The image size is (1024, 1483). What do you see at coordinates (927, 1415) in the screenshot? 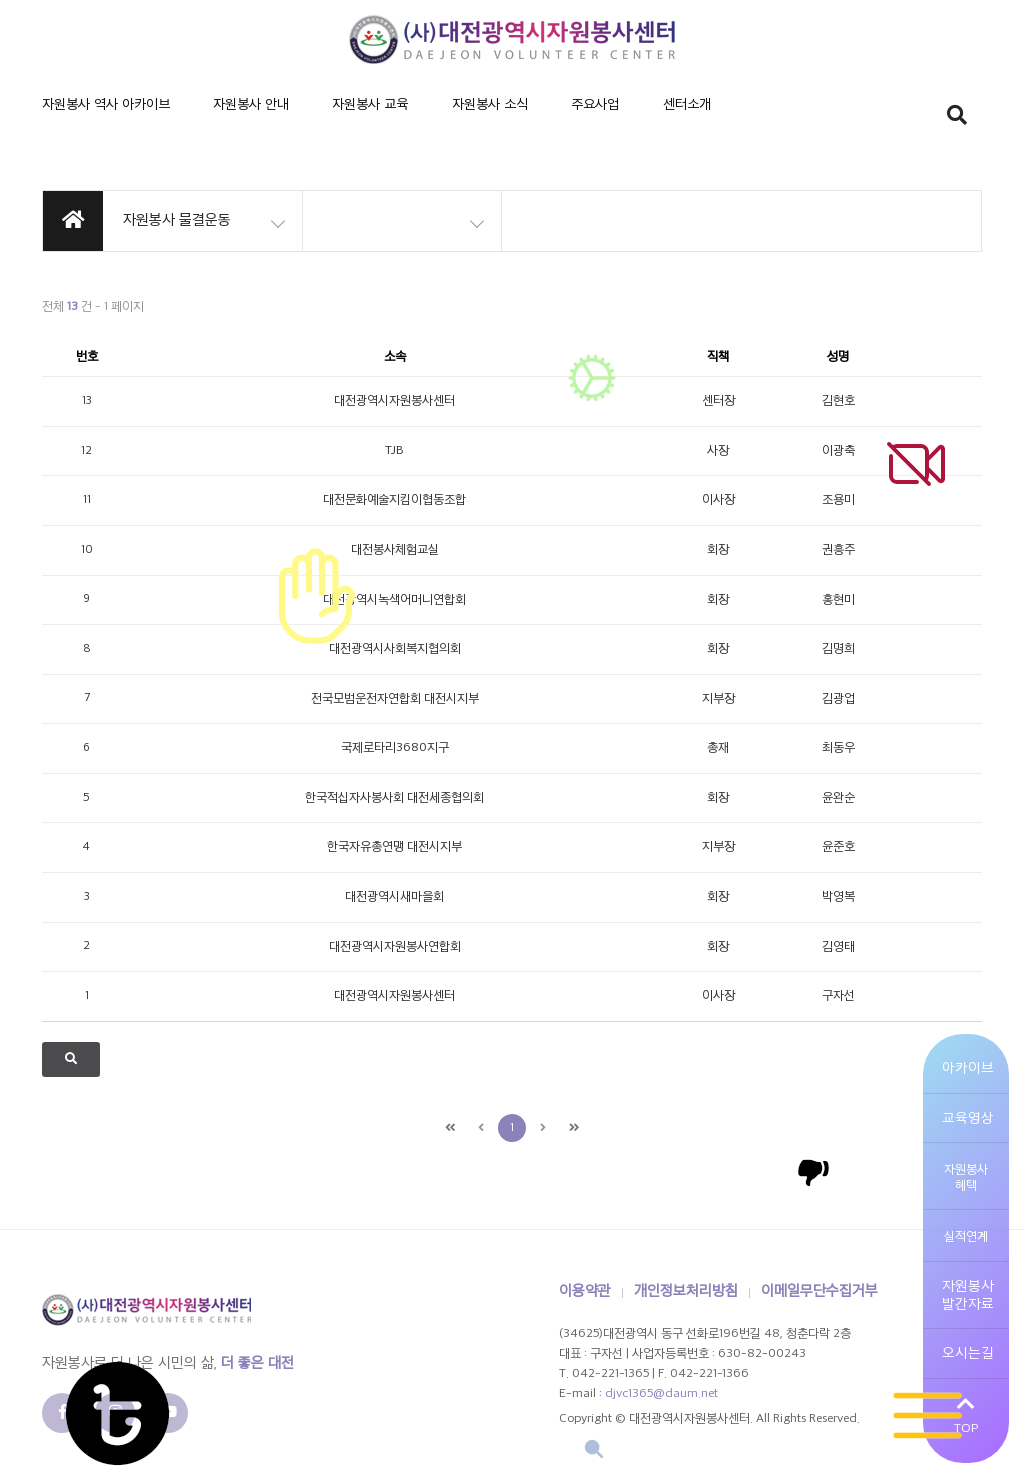
I see `open navigation menu` at bounding box center [927, 1415].